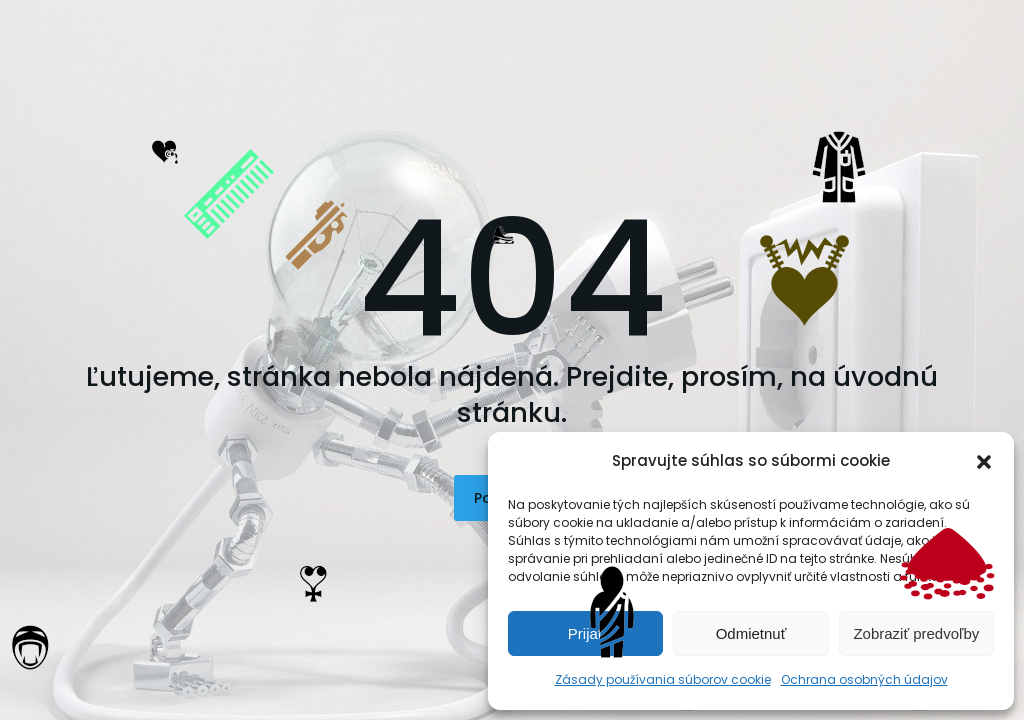 This screenshot has width=1024, height=720. I want to click on indicates poison or venom status effect, so click(30, 647).